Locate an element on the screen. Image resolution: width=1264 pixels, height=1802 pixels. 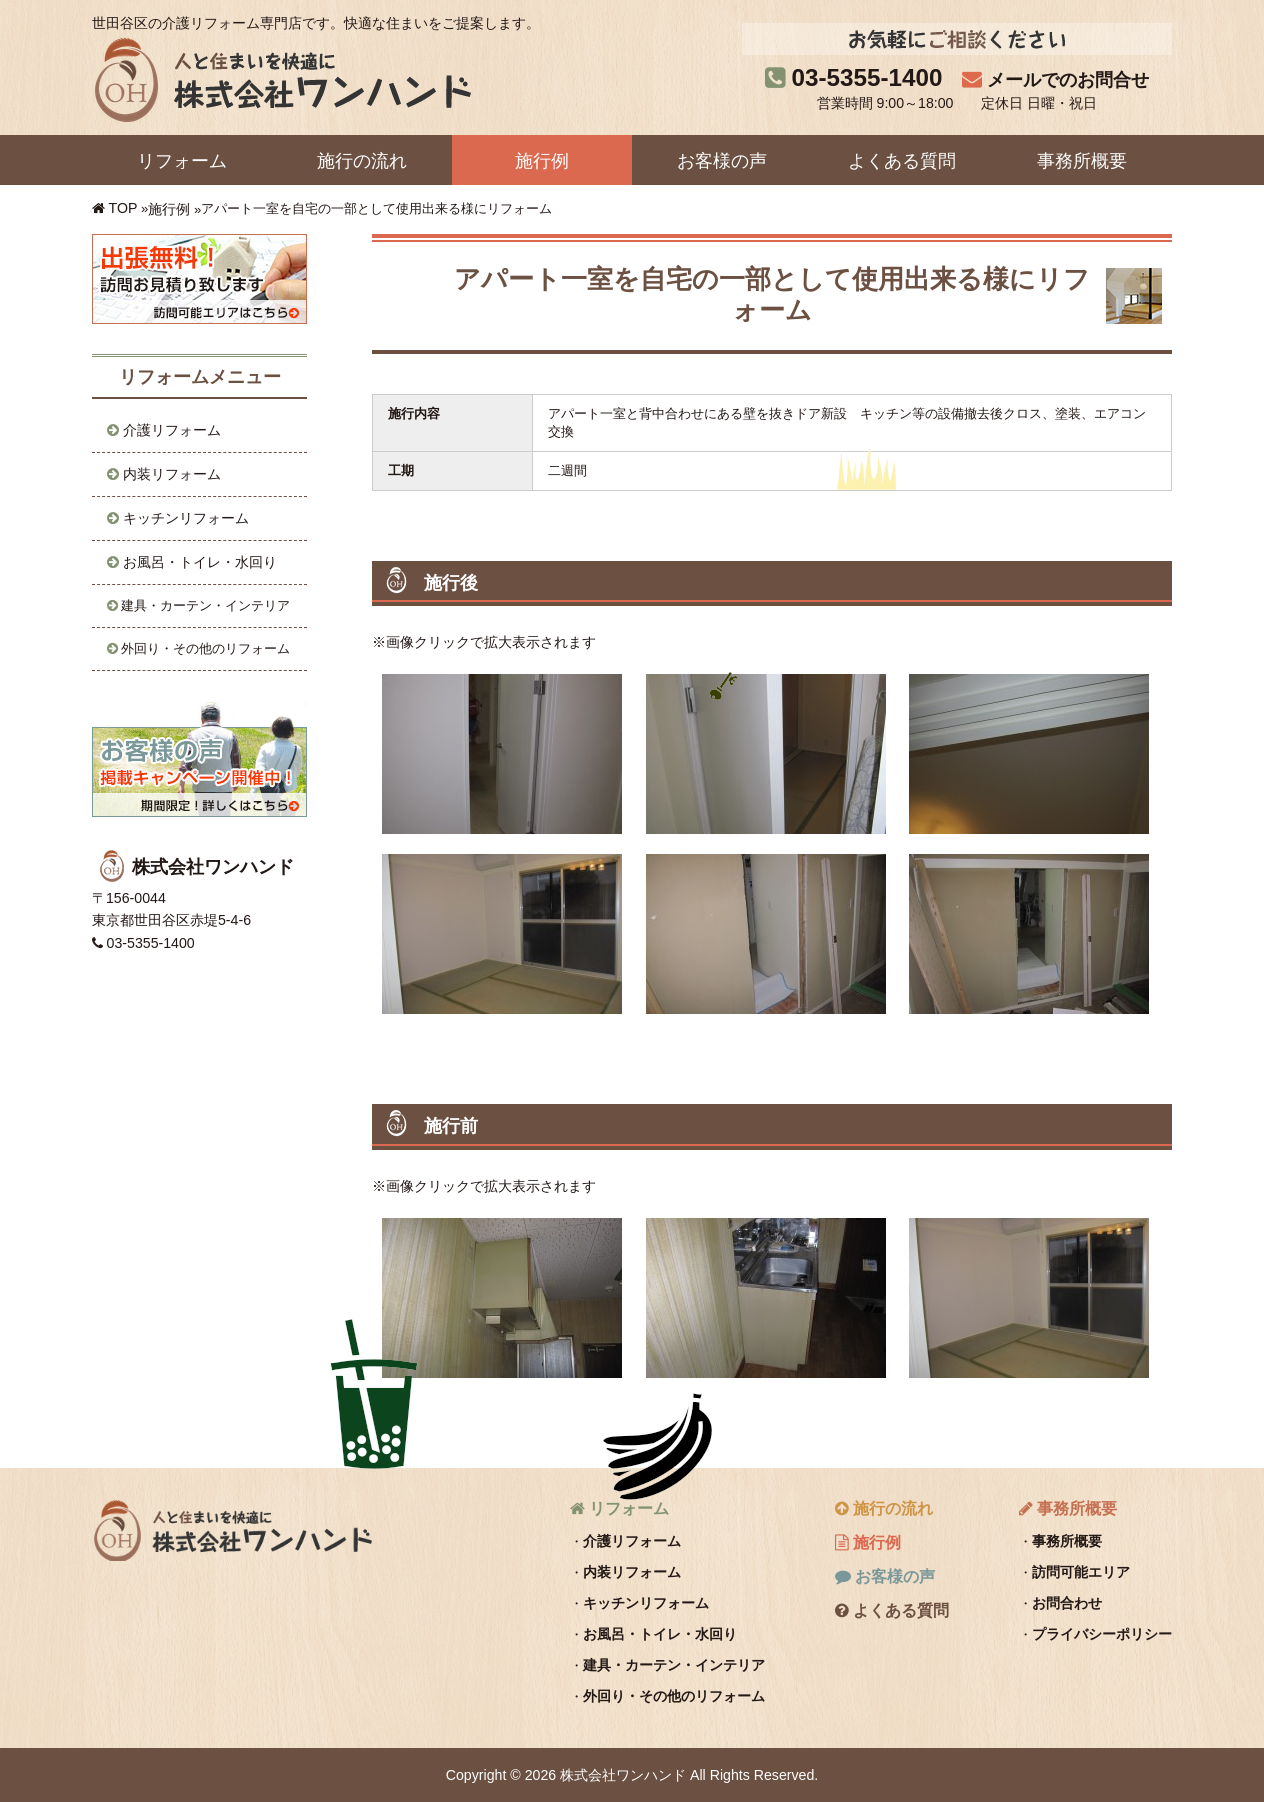
access security or authentication settings is located at coordinates (724, 686).